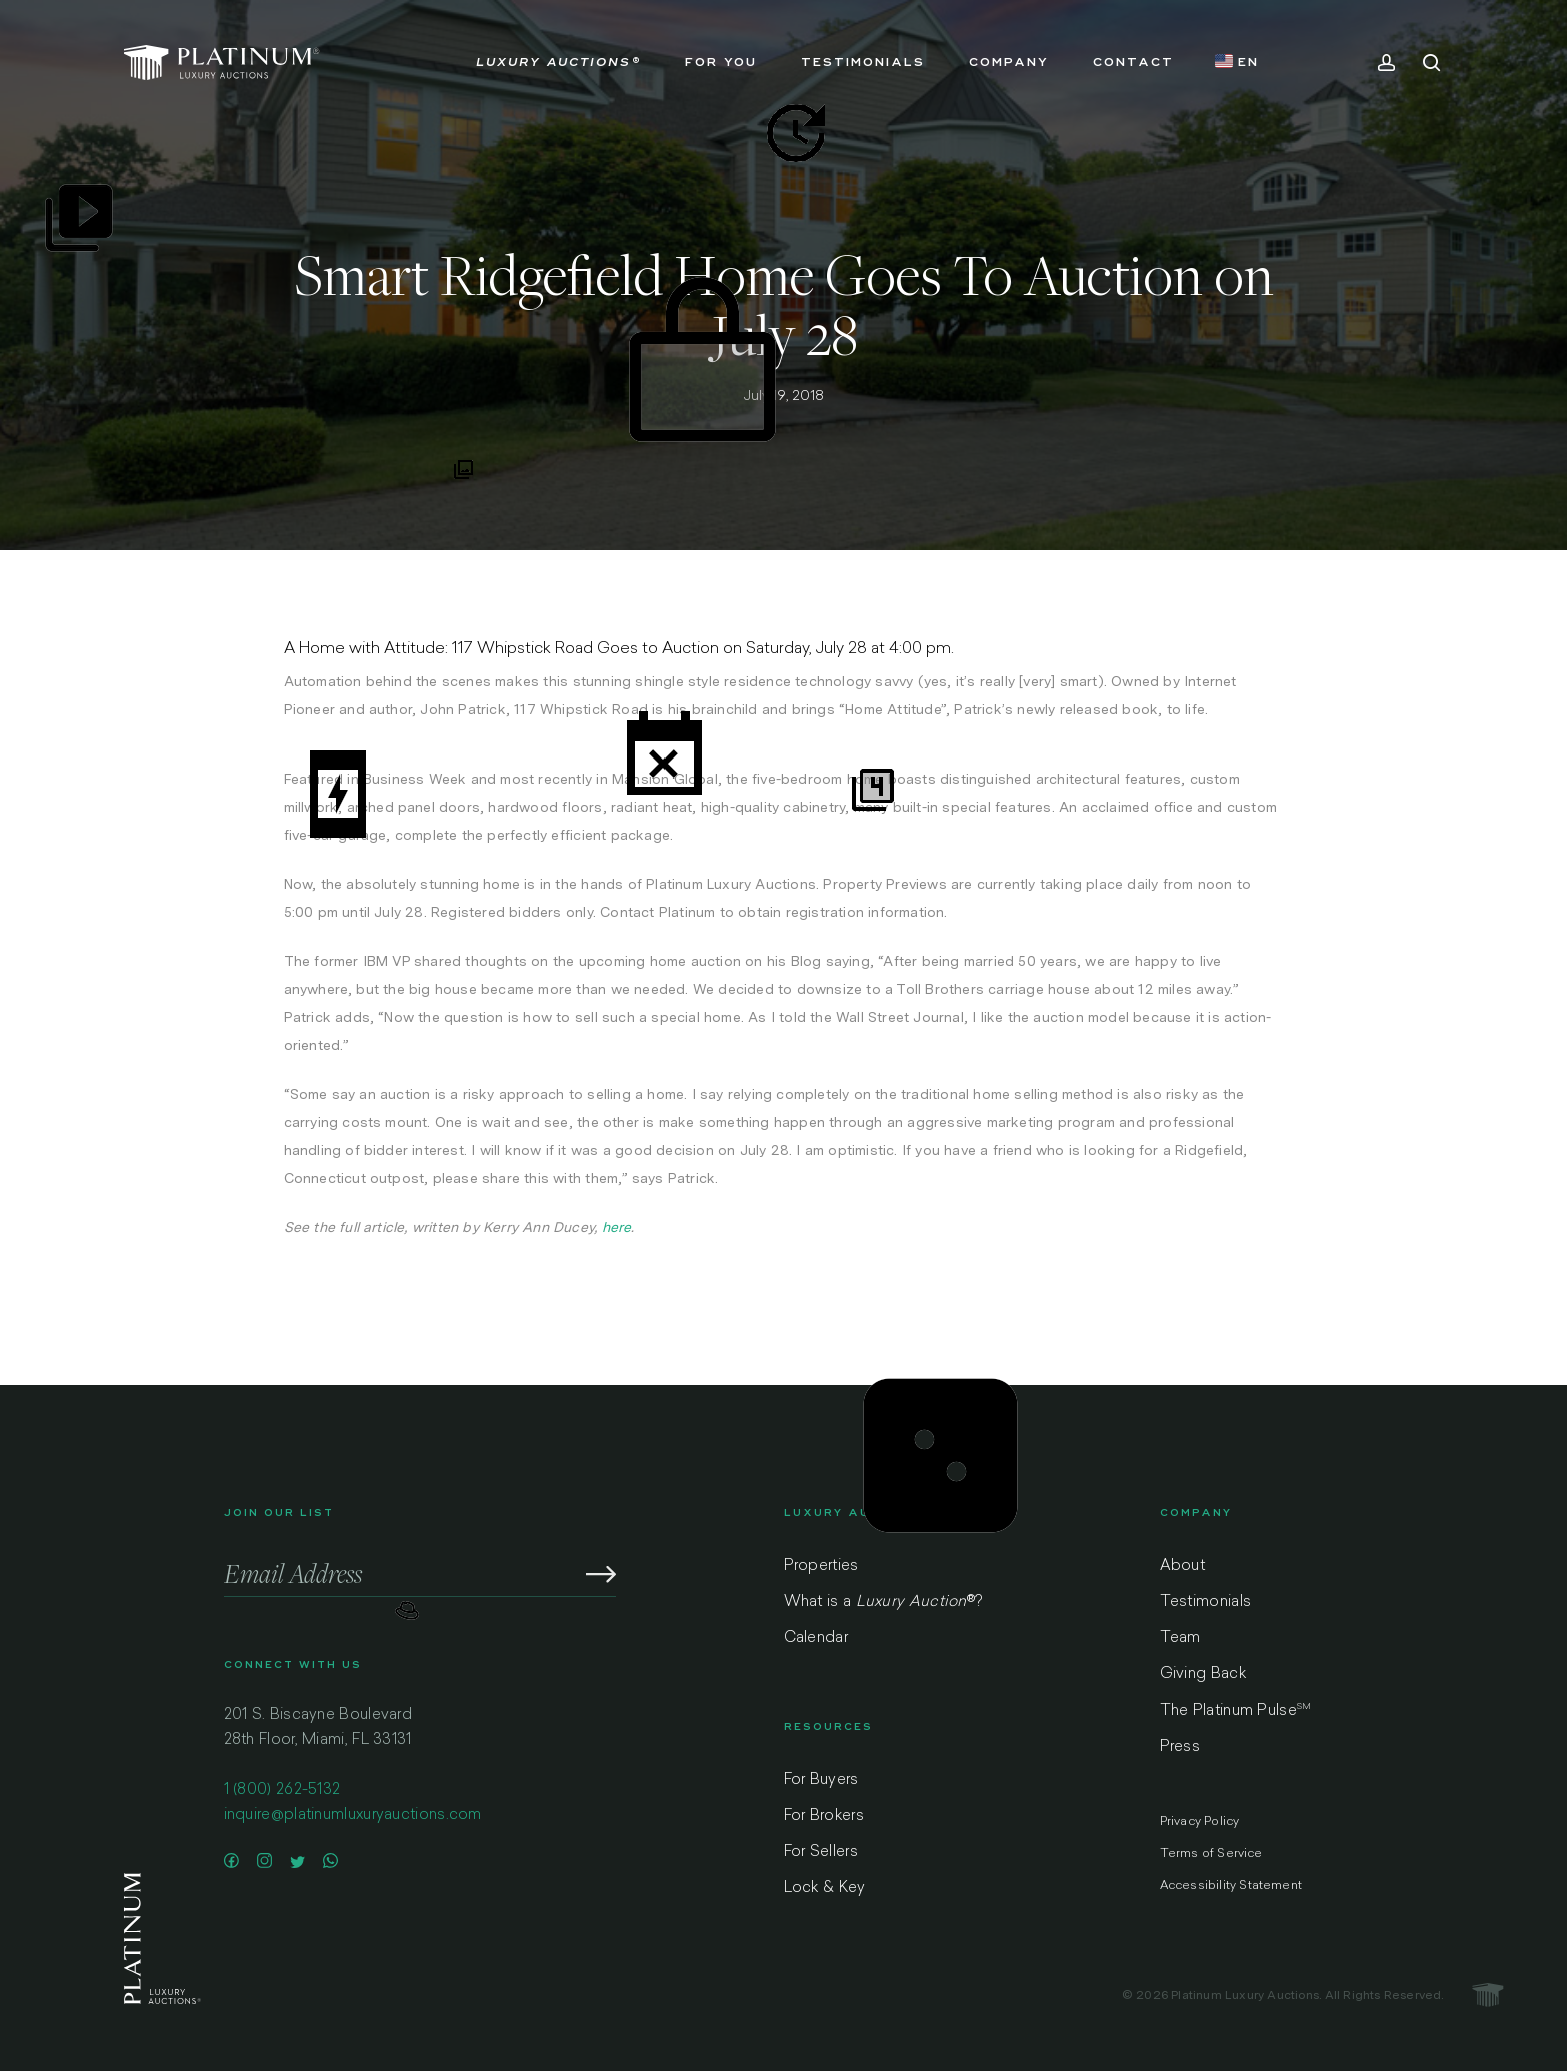 Image resolution: width=1567 pixels, height=2071 pixels. Describe the element at coordinates (940, 1455) in the screenshot. I see `roll dice or randomize selection` at that location.